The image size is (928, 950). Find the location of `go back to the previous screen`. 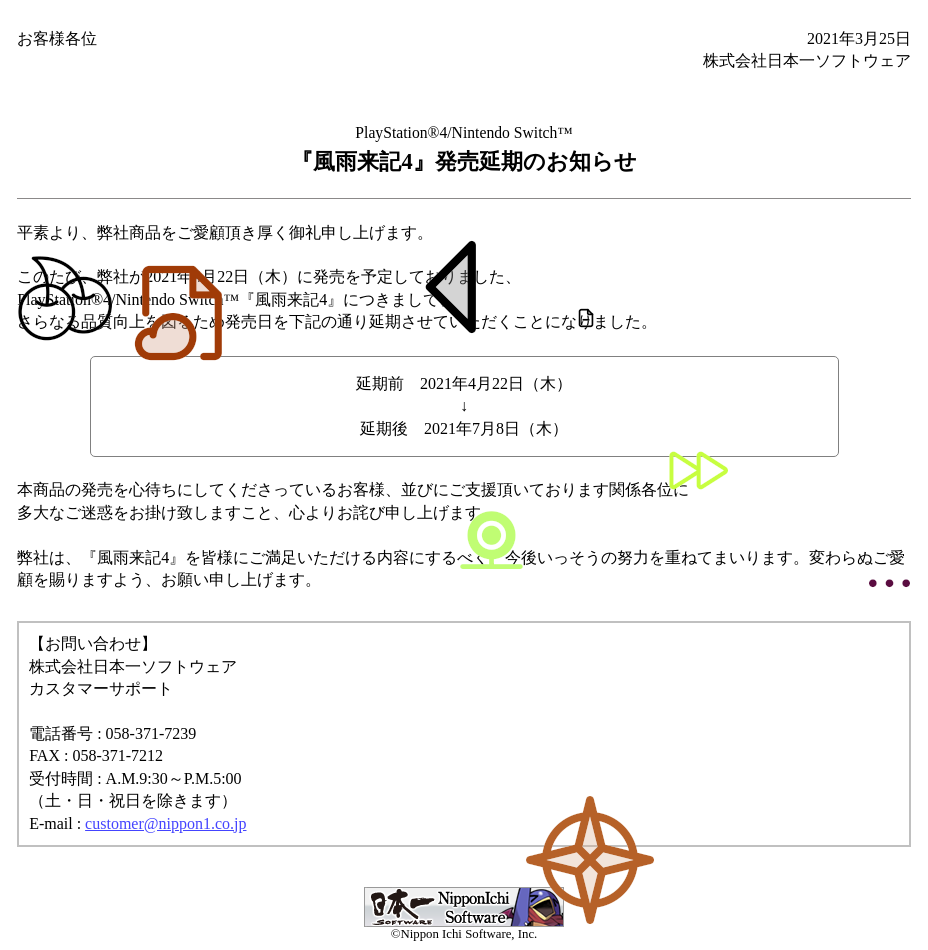

go back to the previous screen is located at coordinates (455, 287).